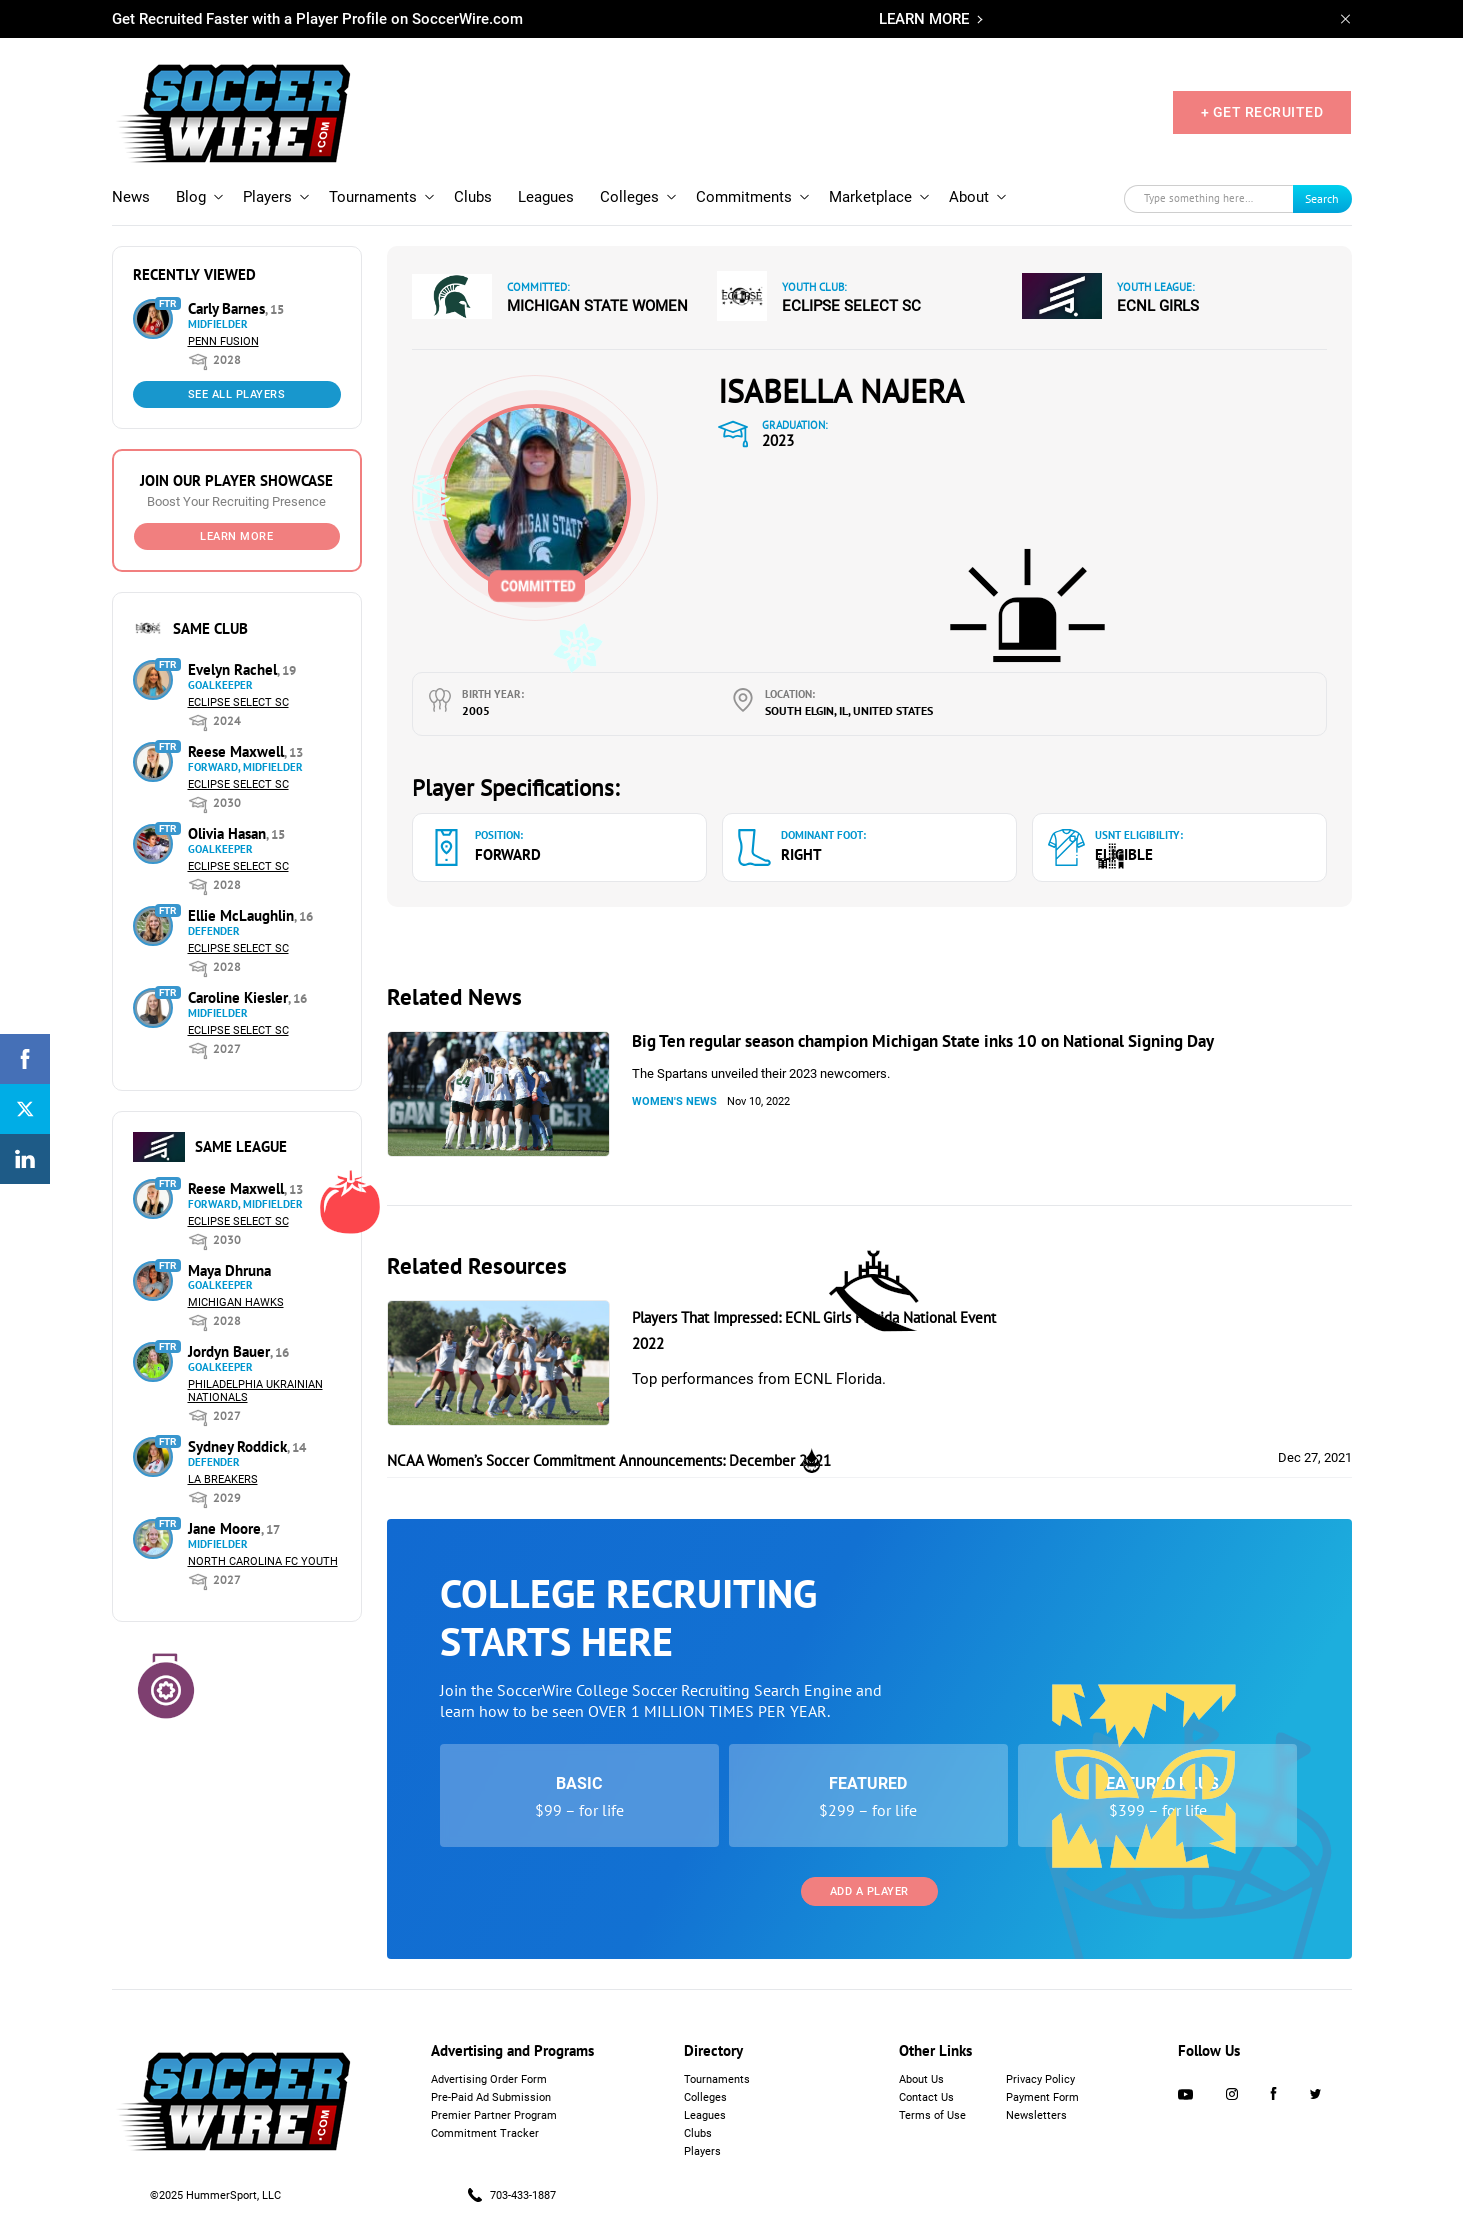 The height and width of the screenshot is (2217, 1463). Describe the element at coordinates (578, 648) in the screenshot. I see `decorative flower element for game UI` at that location.